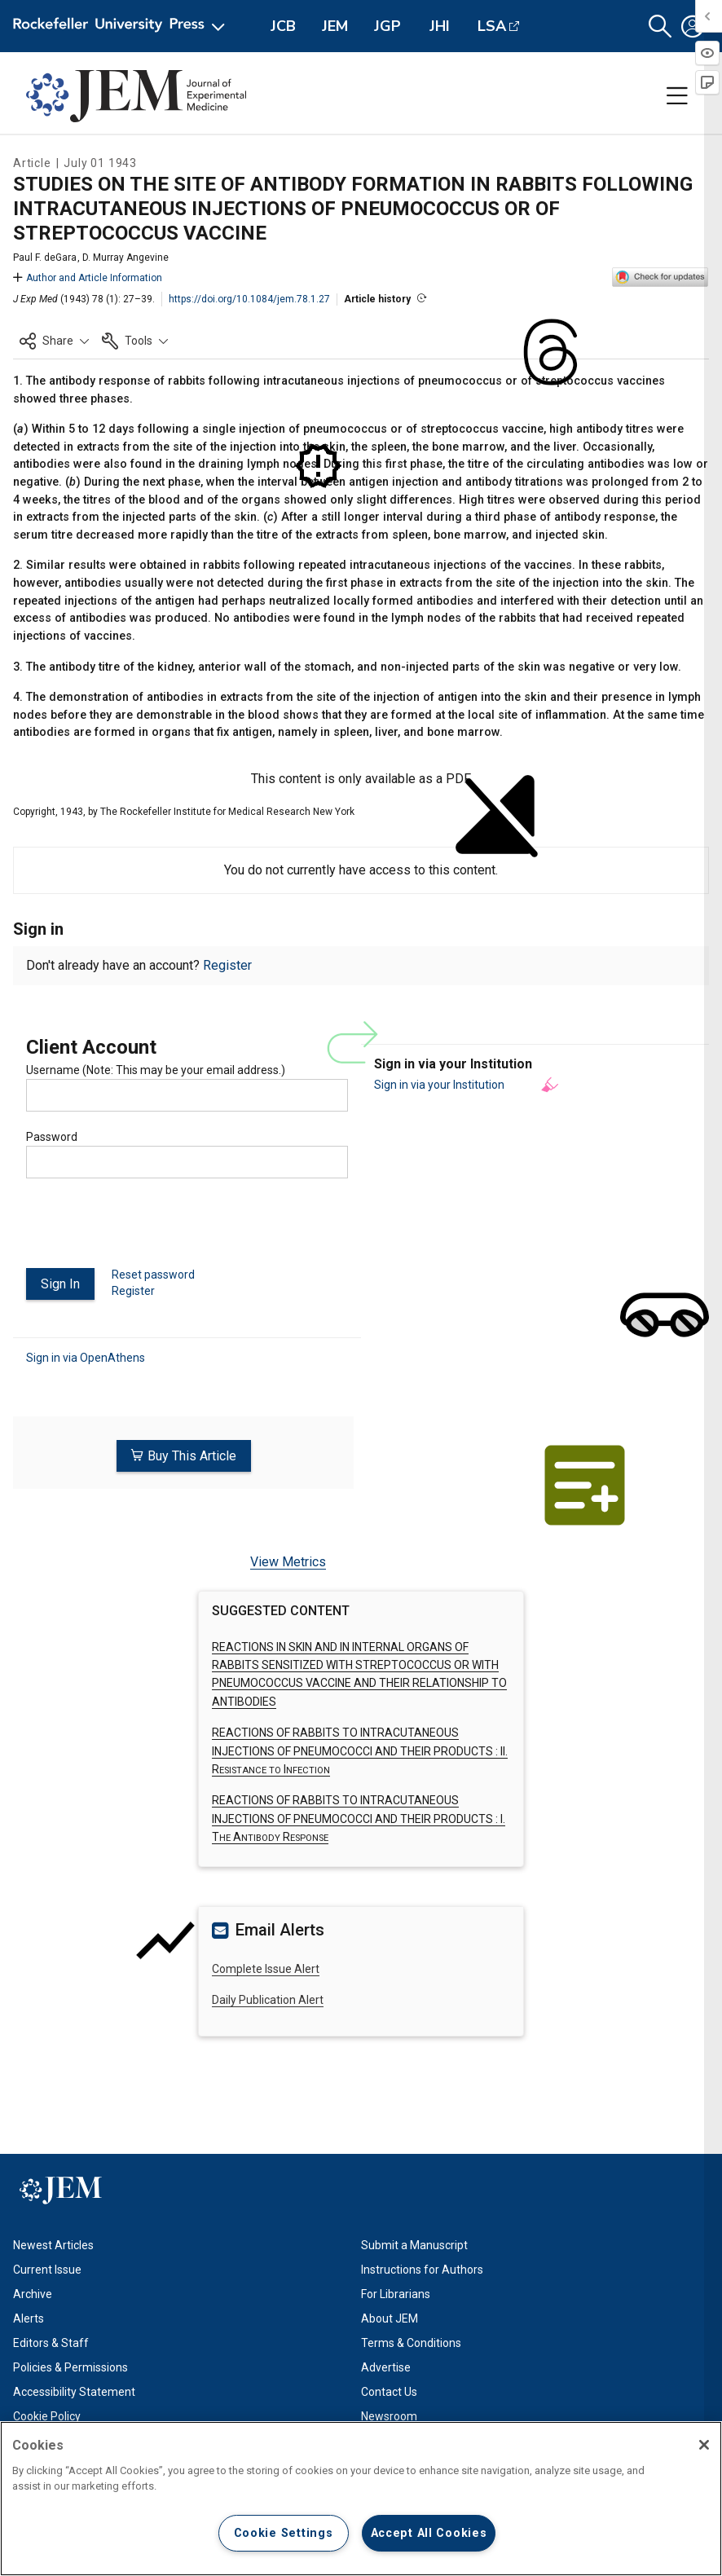 This screenshot has width=722, height=2576. What do you see at coordinates (501, 817) in the screenshot?
I see `no cellular signal available` at bounding box center [501, 817].